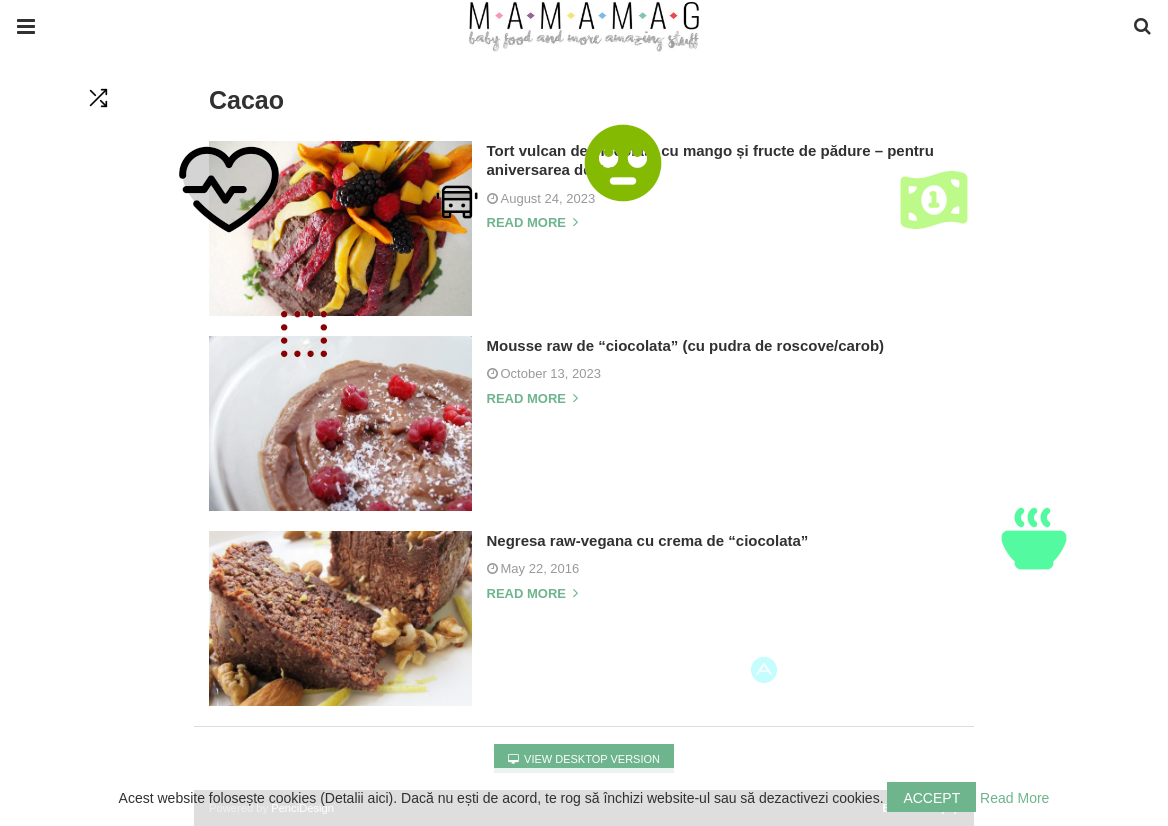 The width and height of the screenshot is (1168, 826). I want to click on express annoyance or disinterest in a reaction, so click(623, 163).